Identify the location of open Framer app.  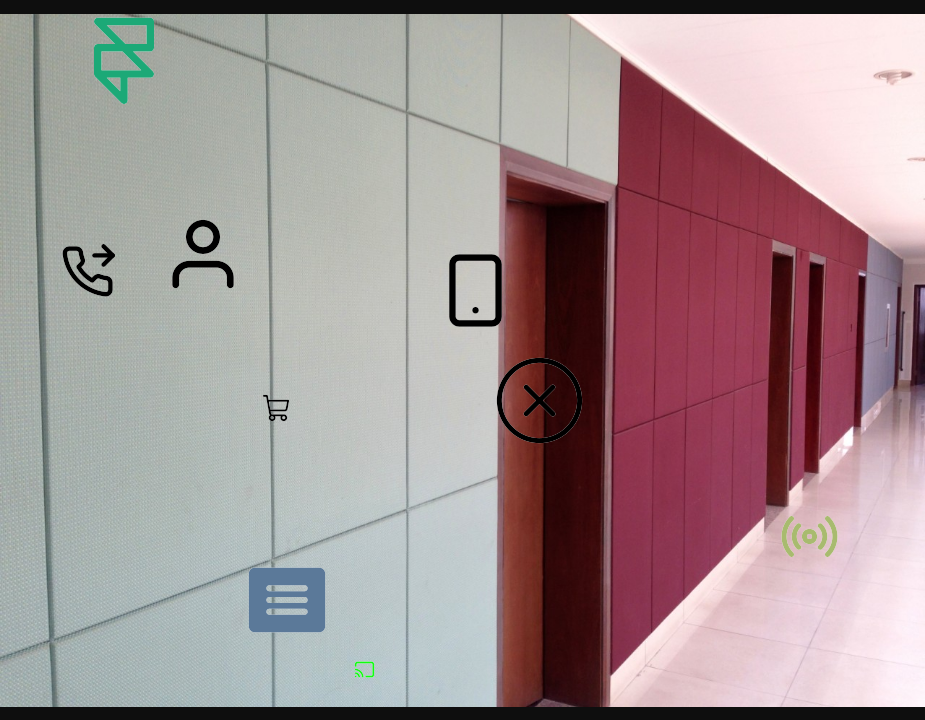
(124, 59).